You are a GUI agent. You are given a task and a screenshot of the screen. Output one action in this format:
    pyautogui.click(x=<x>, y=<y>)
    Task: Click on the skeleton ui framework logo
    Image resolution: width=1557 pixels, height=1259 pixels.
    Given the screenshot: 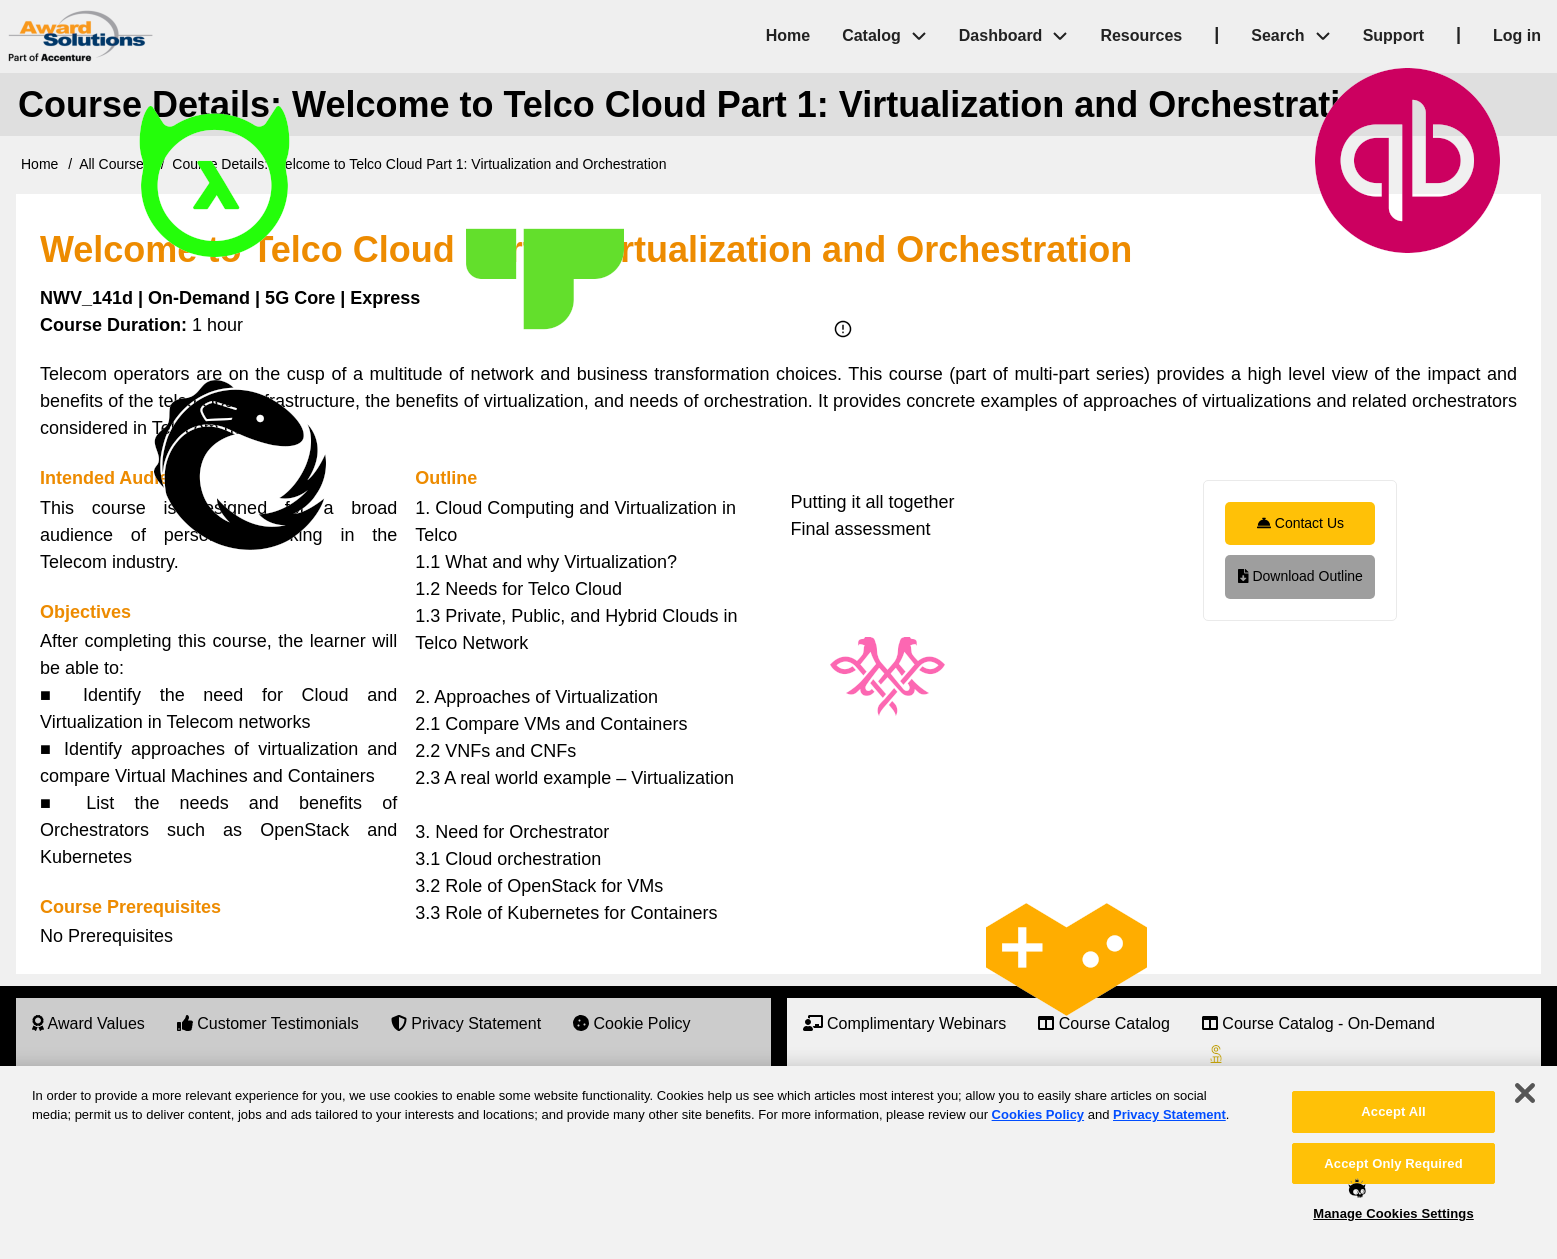 What is the action you would take?
    pyautogui.click(x=1357, y=1188)
    